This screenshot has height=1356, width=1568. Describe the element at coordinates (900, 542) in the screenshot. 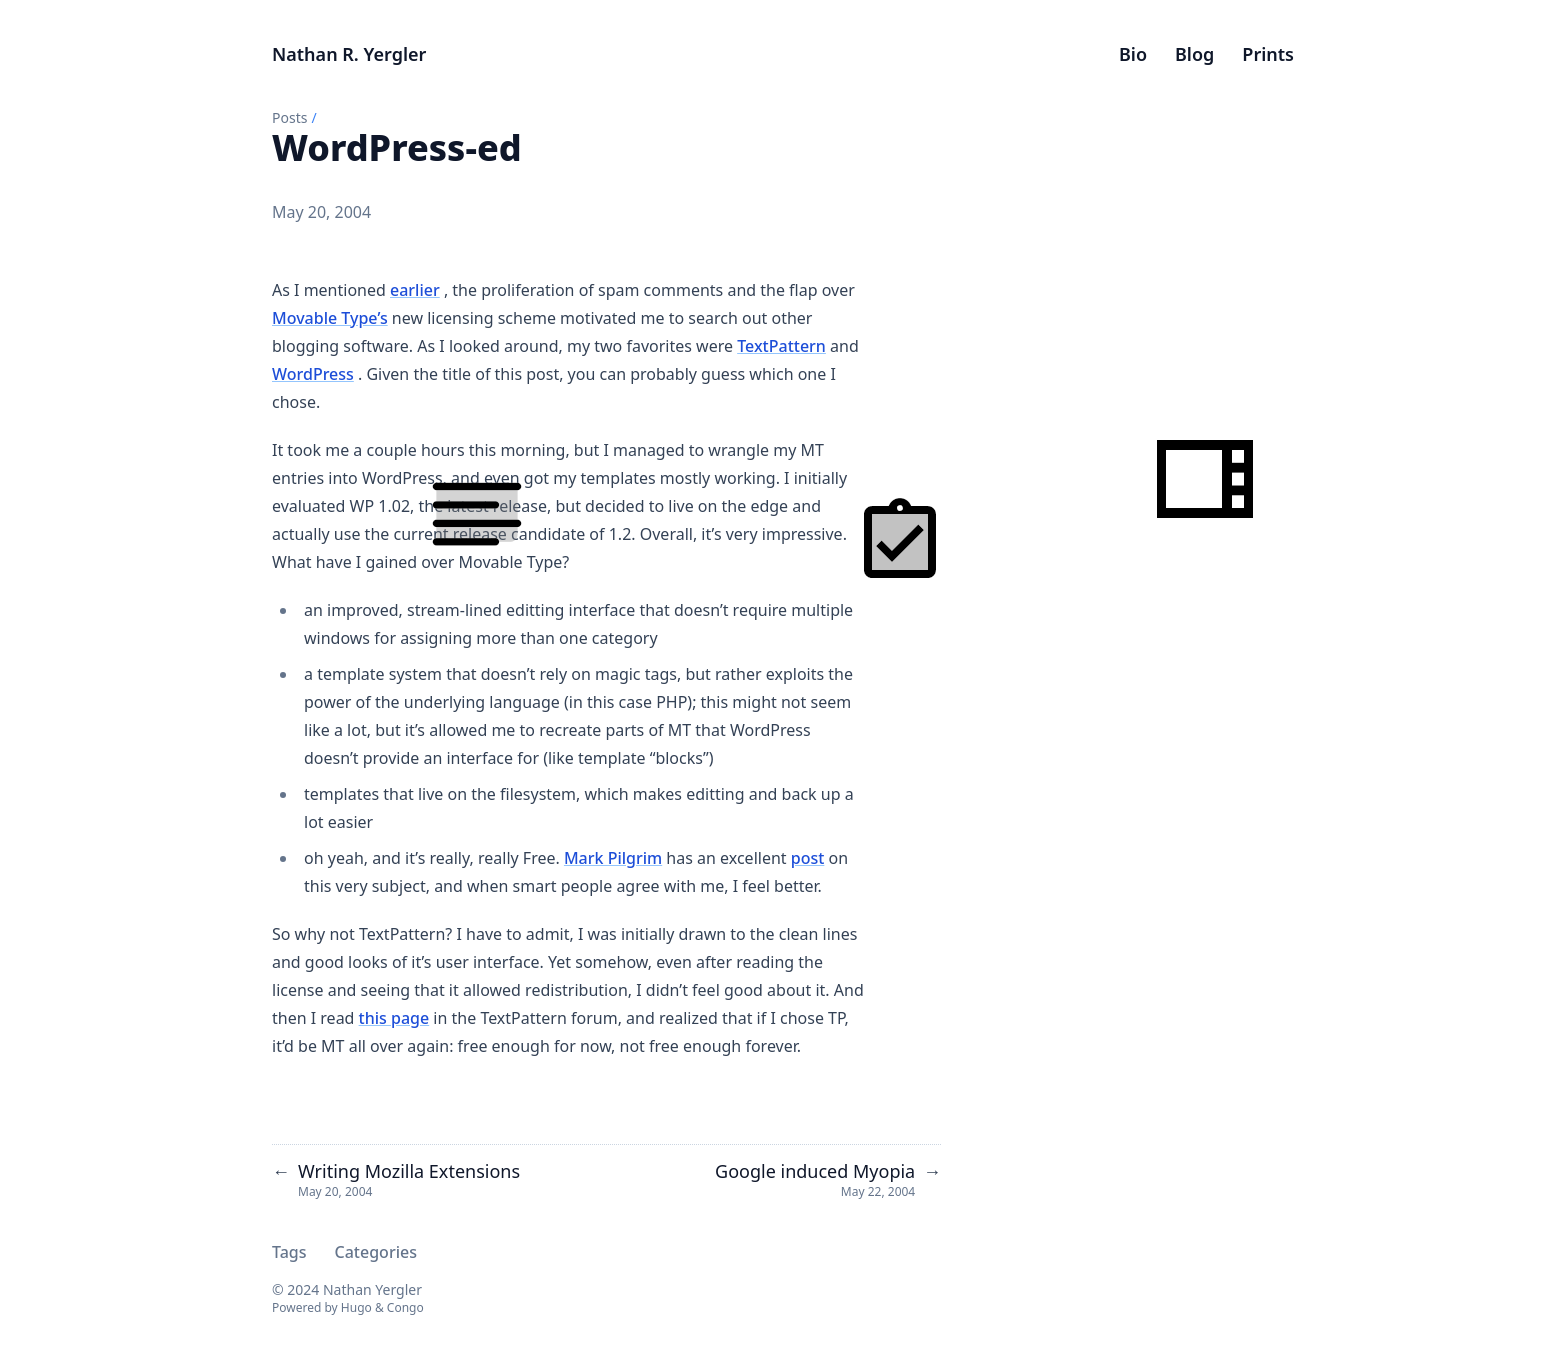

I see `view completed tasks or assignments` at that location.